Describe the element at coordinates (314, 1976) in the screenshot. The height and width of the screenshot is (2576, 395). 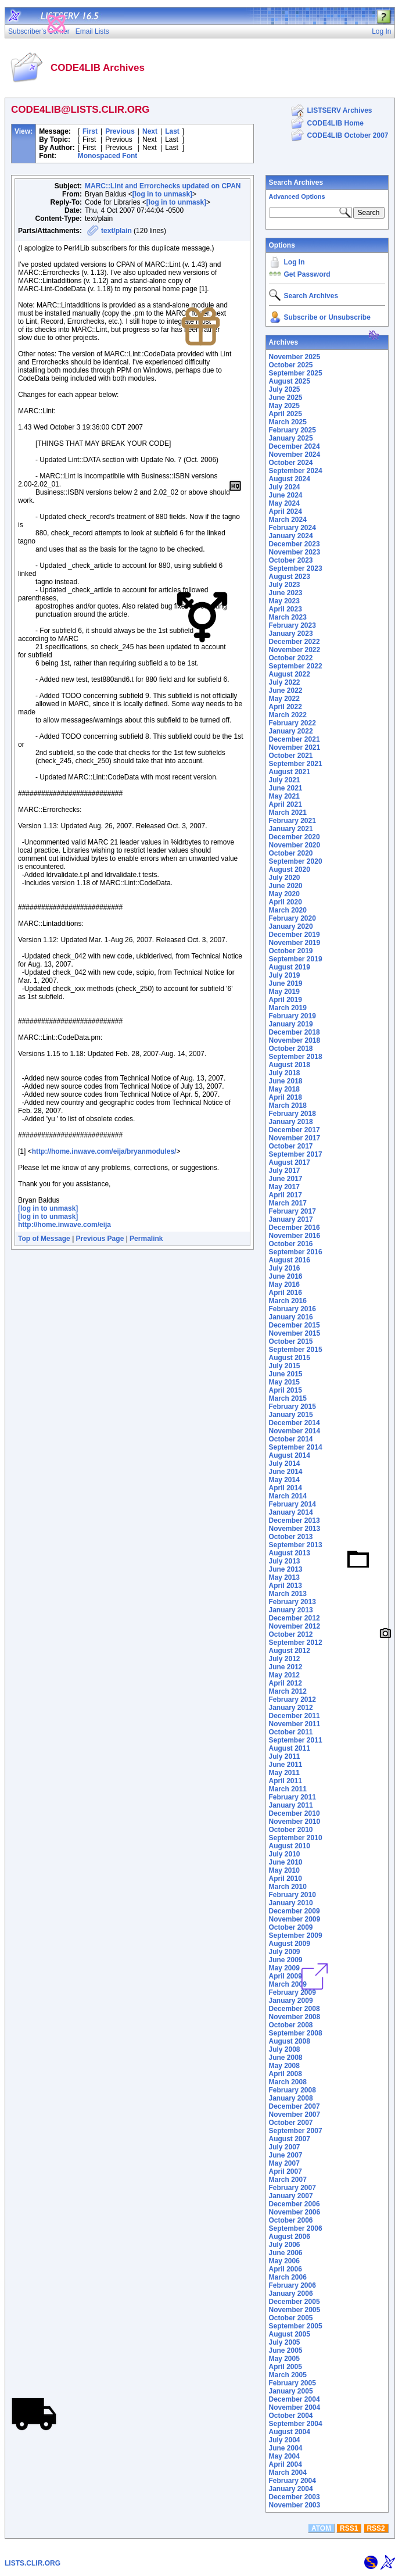
I see `open link in new window or tab` at that location.